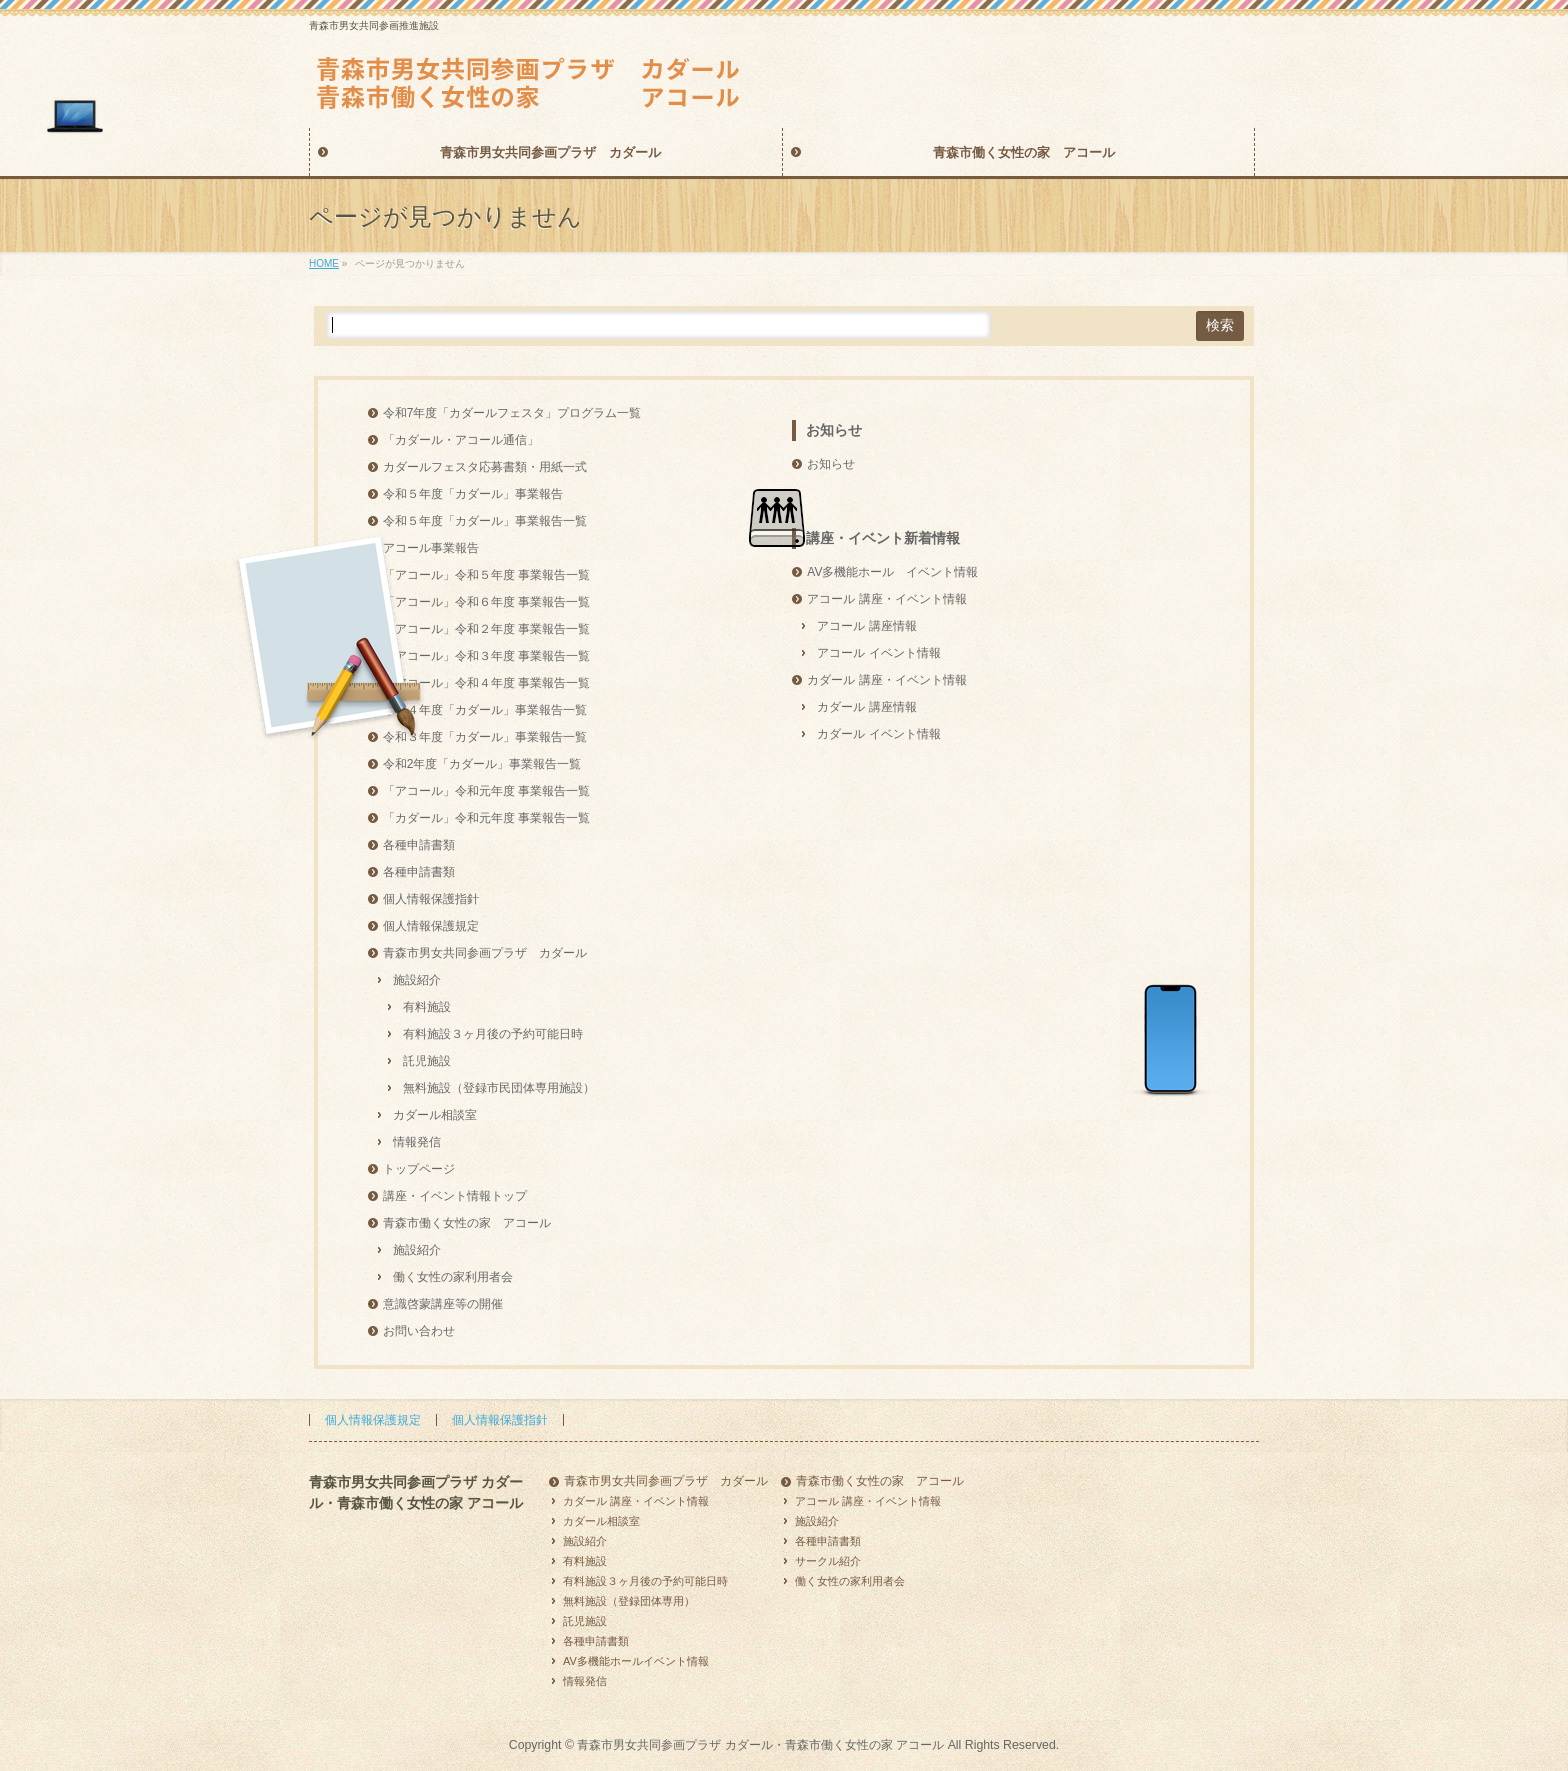  I want to click on indicates a connected iPhone device, so click(1170, 1040).